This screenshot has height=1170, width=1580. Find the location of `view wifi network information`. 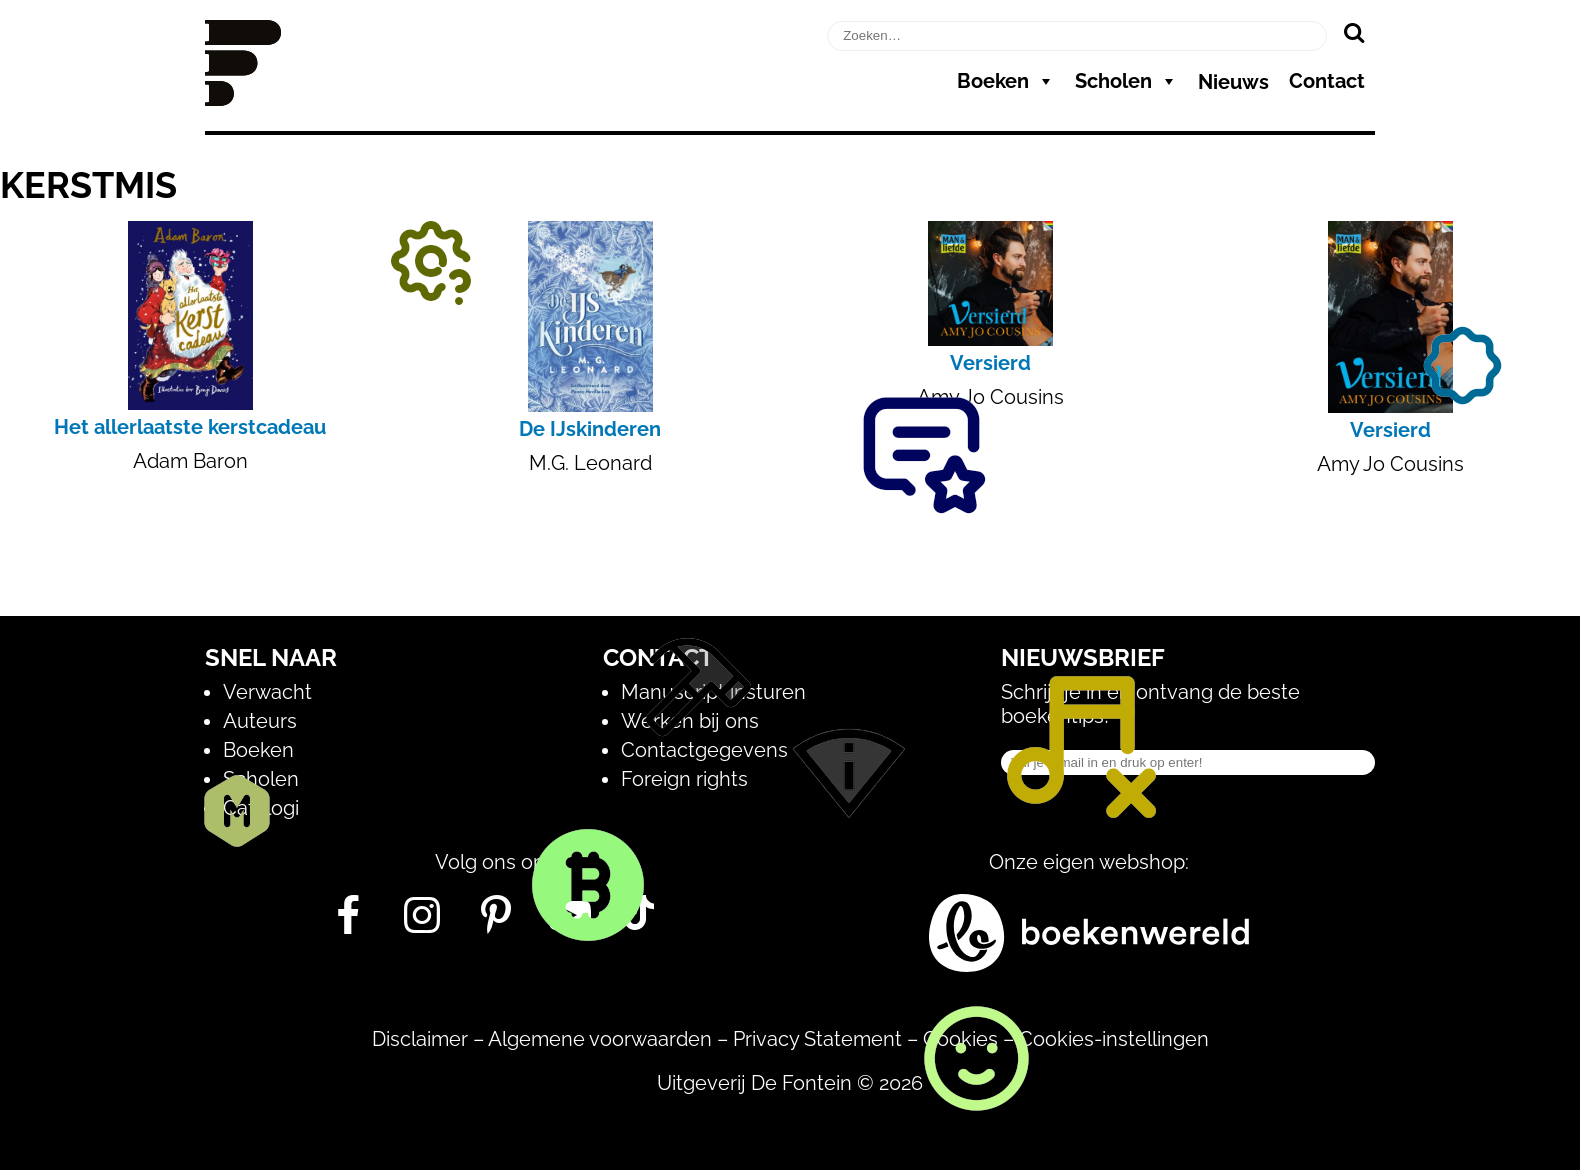

view wifi network information is located at coordinates (849, 771).